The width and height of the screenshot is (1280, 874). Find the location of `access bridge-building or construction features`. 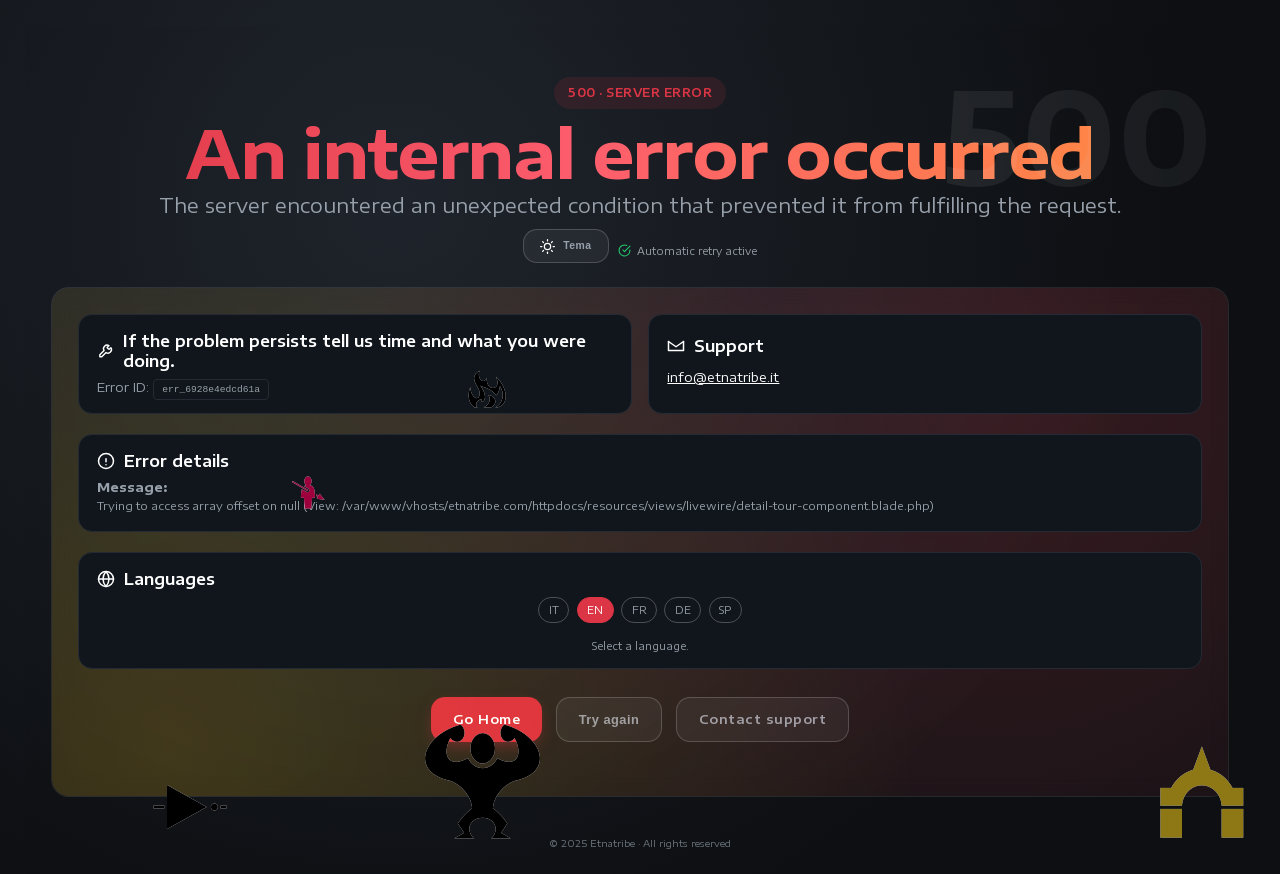

access bridge-building or construction features is located at coordinates (1202, 792).